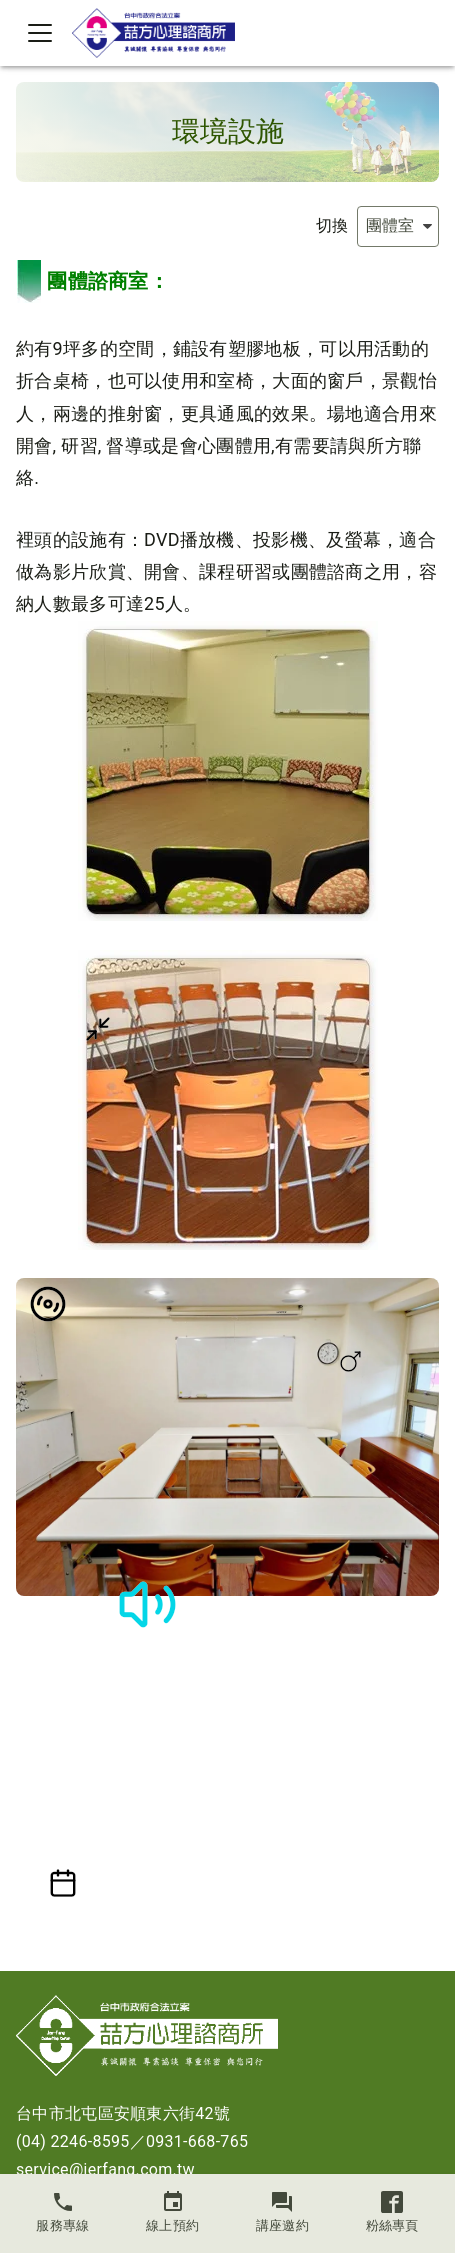 The height and width of the screenshot is (2253, 455). Describe the element at coordinates (48, 1304) in the screenshot. I see `play or access music library` at that location.